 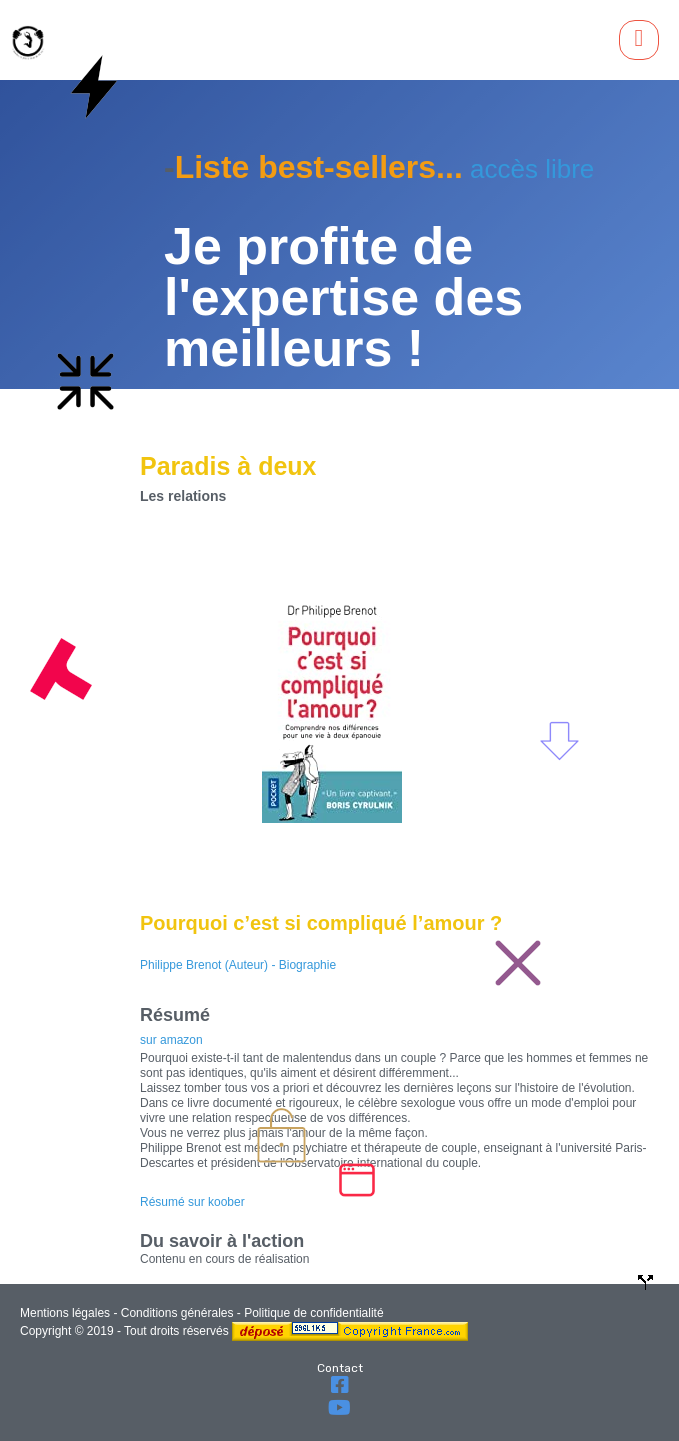 What do you see at coordinates (645, 1282) in the screenshot?
I see `split or fork a call to multiple lines` at bounding box center [645, 1282].